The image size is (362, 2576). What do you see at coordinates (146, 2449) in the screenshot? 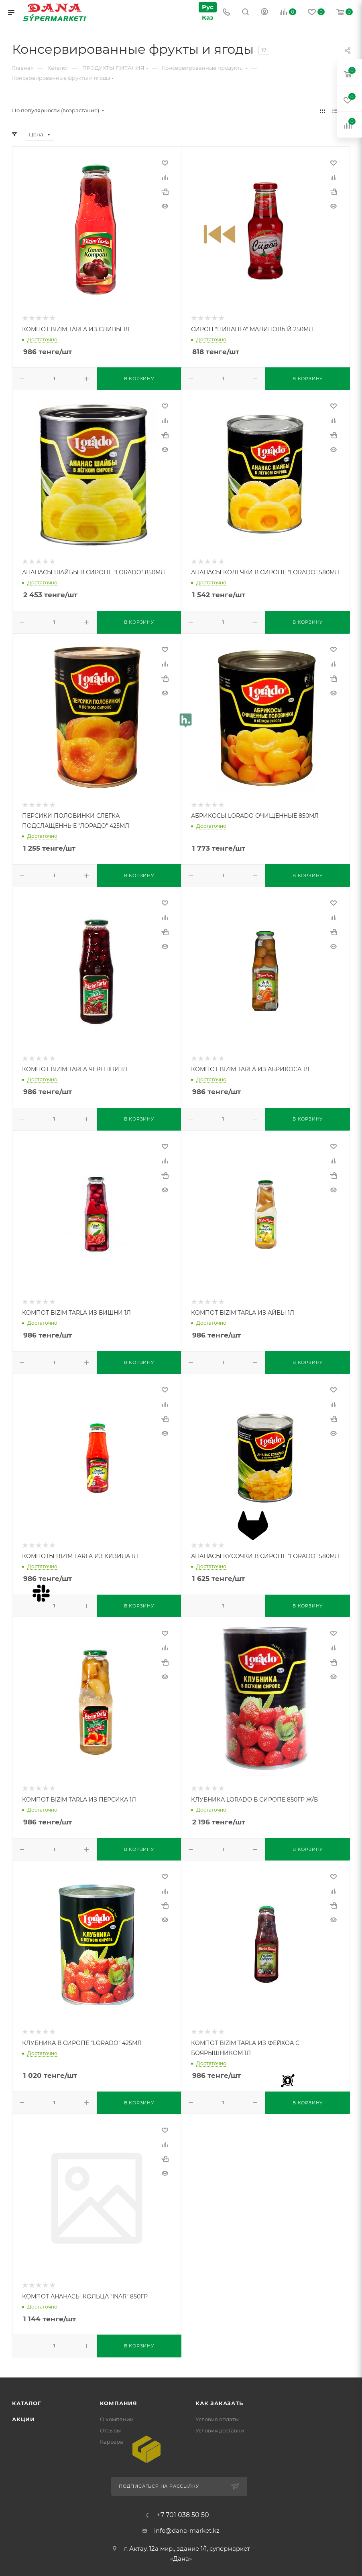
I see `git large file storage logo` at bounding box center [146, 2449].